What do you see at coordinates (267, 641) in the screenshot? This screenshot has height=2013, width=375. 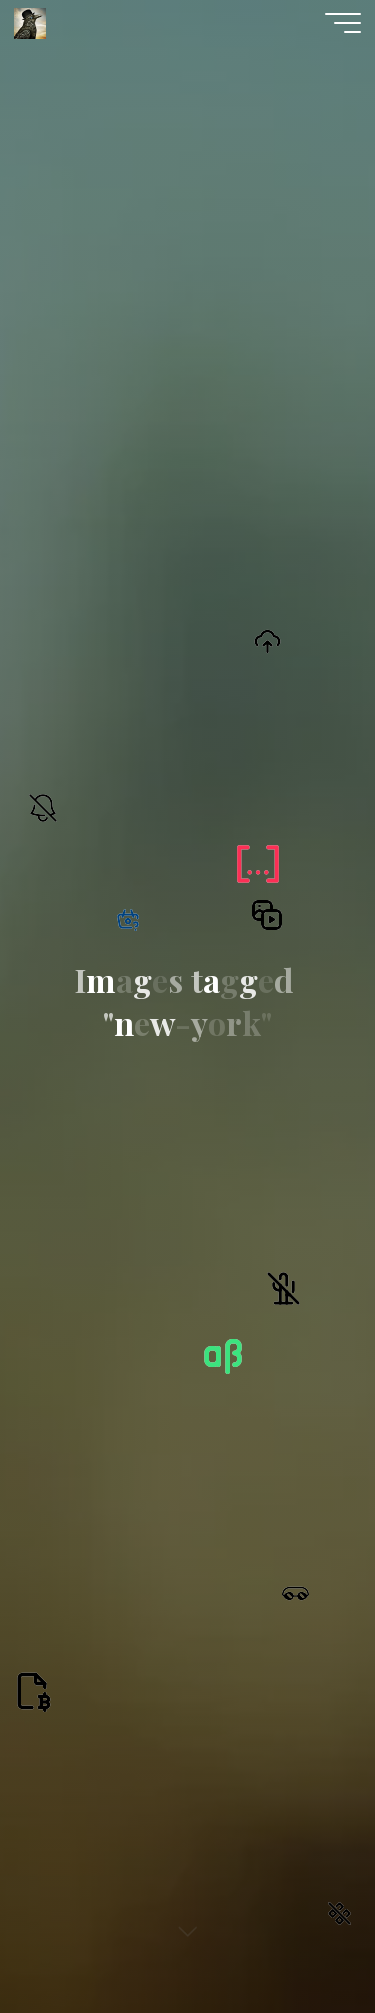 I see `upload file to cloud storage` at bounding box center [267, 641].